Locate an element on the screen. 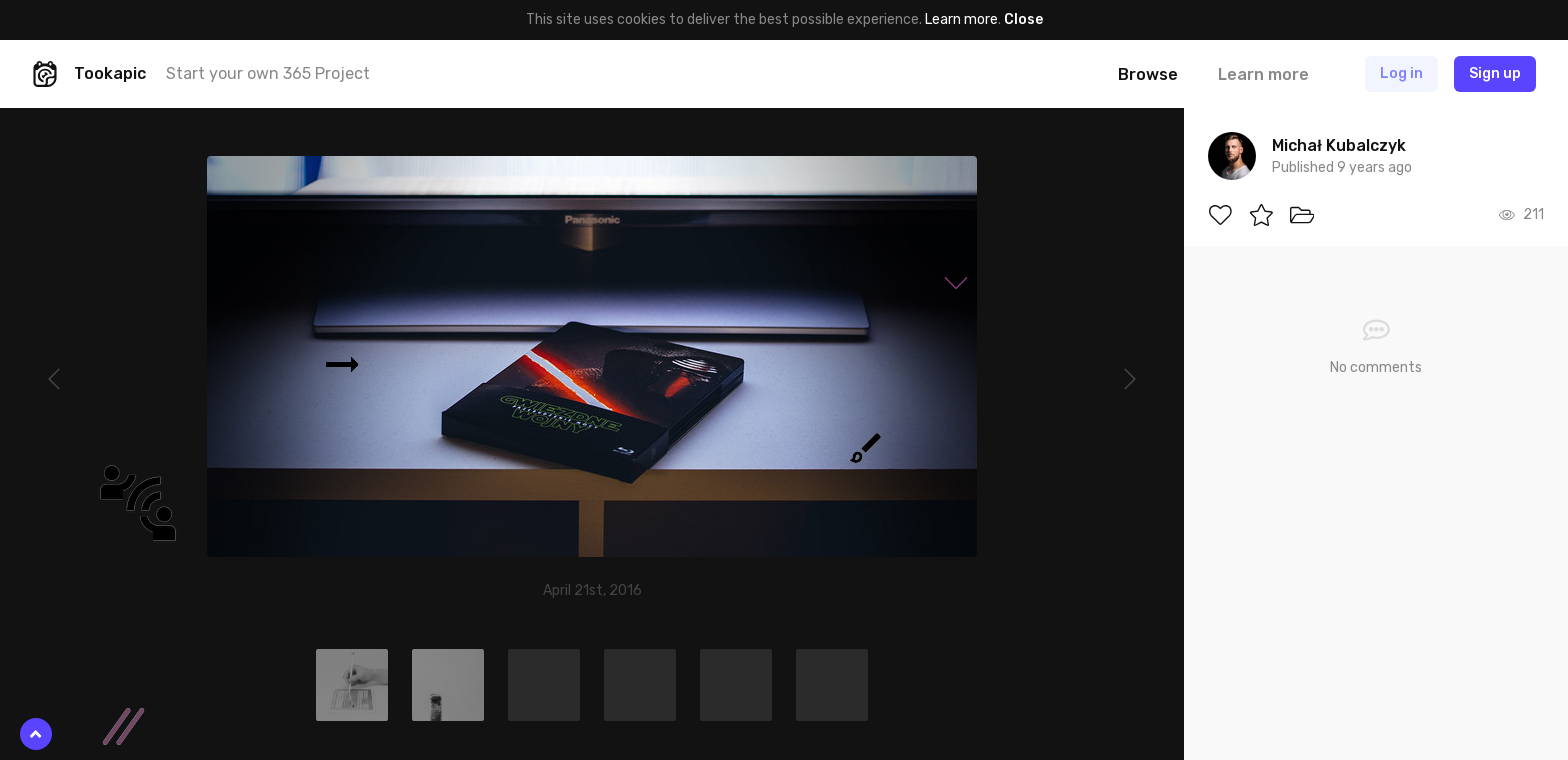 This screenshot has height=760, width=1568. indicates a separator or divider between elements is located at coordinates (123, 726).